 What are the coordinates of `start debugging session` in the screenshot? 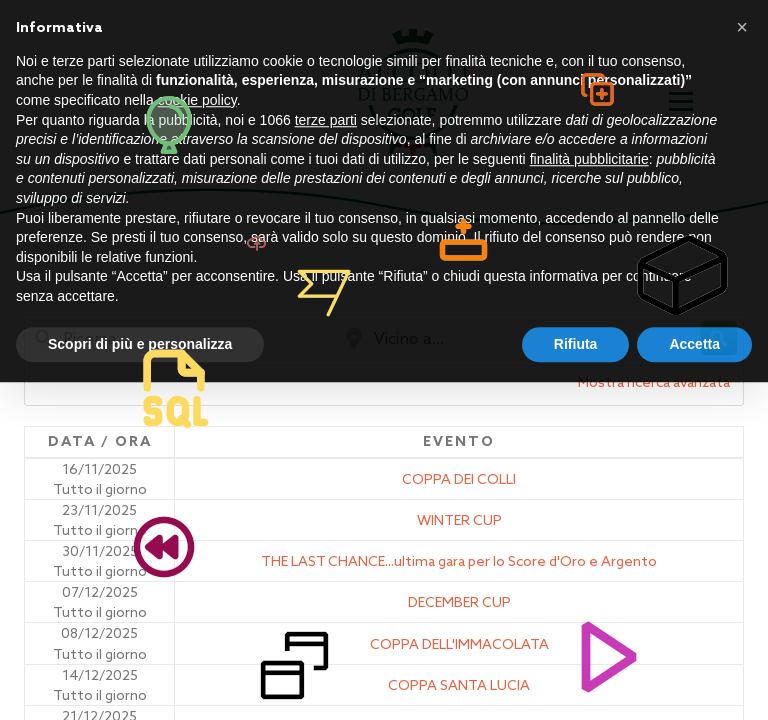 It's located at (604, 655).